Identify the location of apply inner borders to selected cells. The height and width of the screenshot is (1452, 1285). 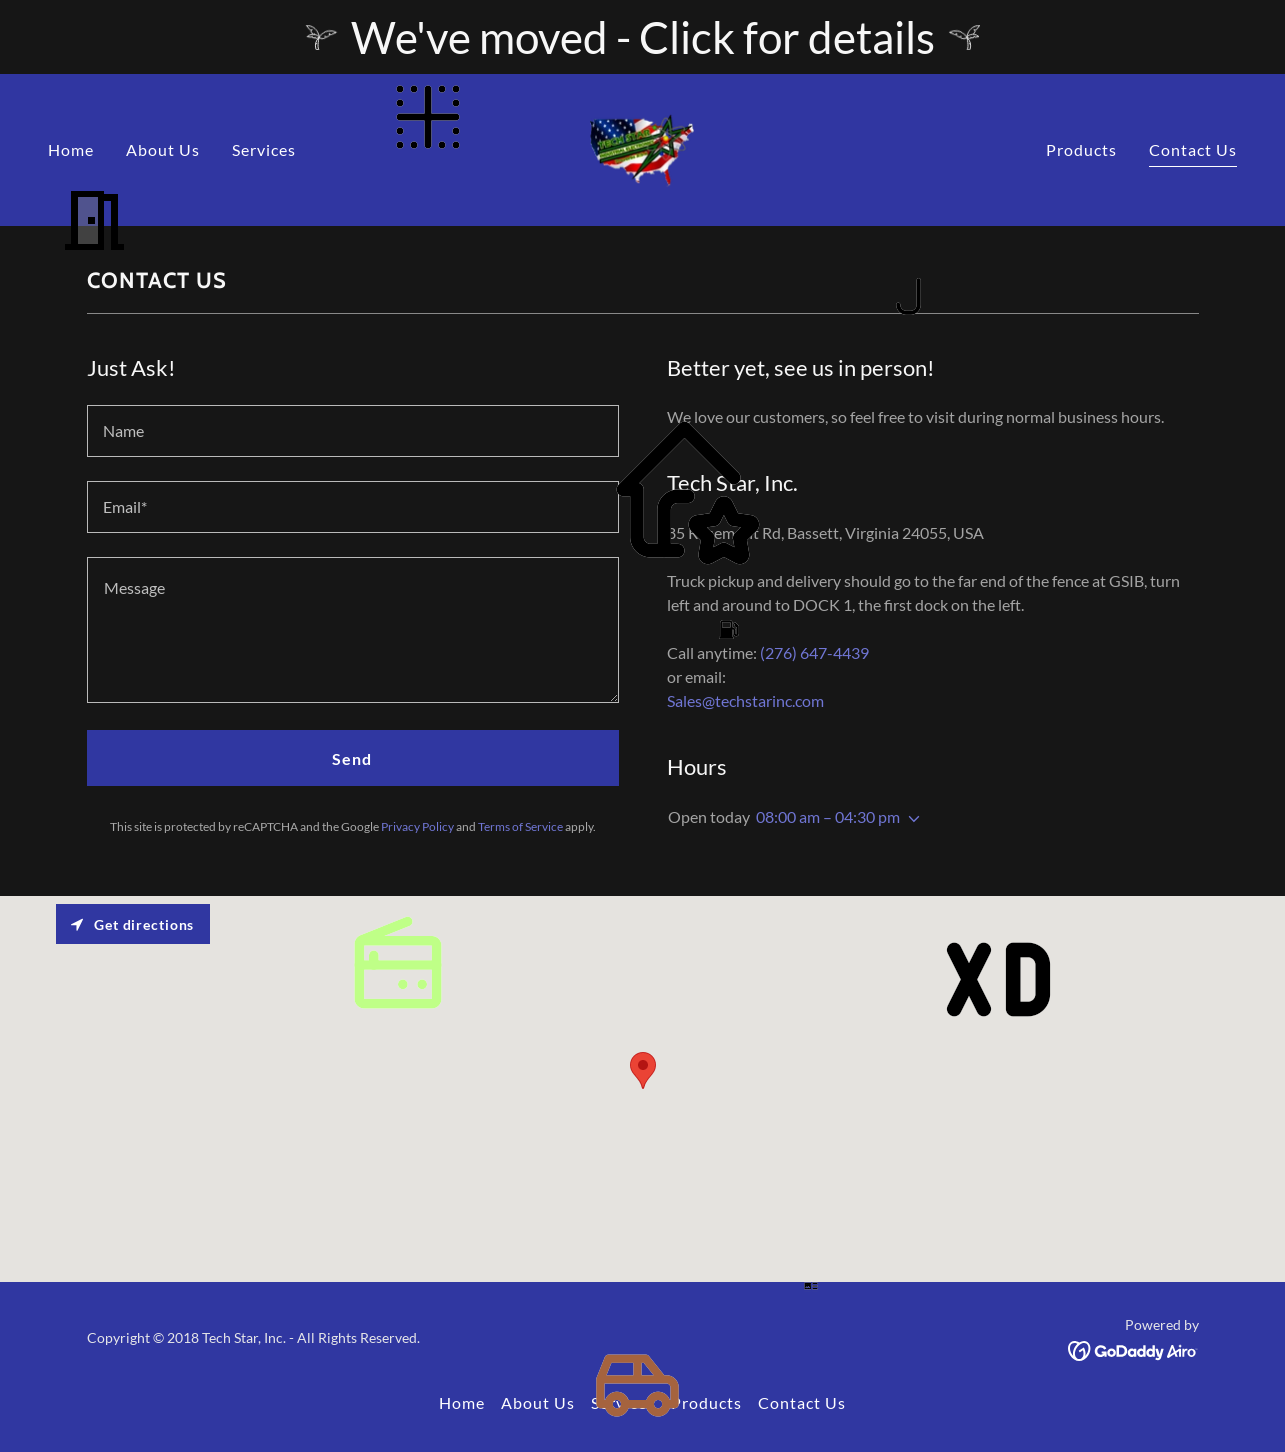
(428, 117).